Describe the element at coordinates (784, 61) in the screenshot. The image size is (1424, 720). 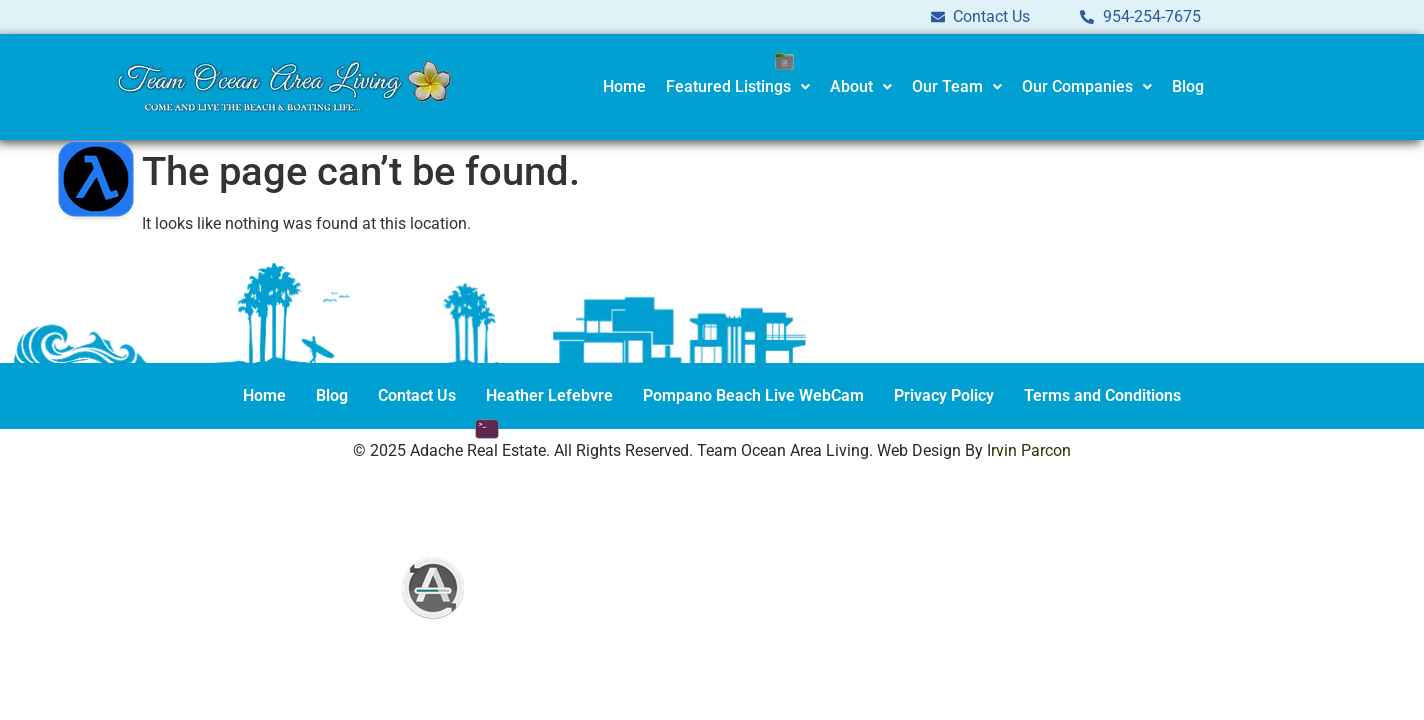
I see `open your documents folder` at that location.